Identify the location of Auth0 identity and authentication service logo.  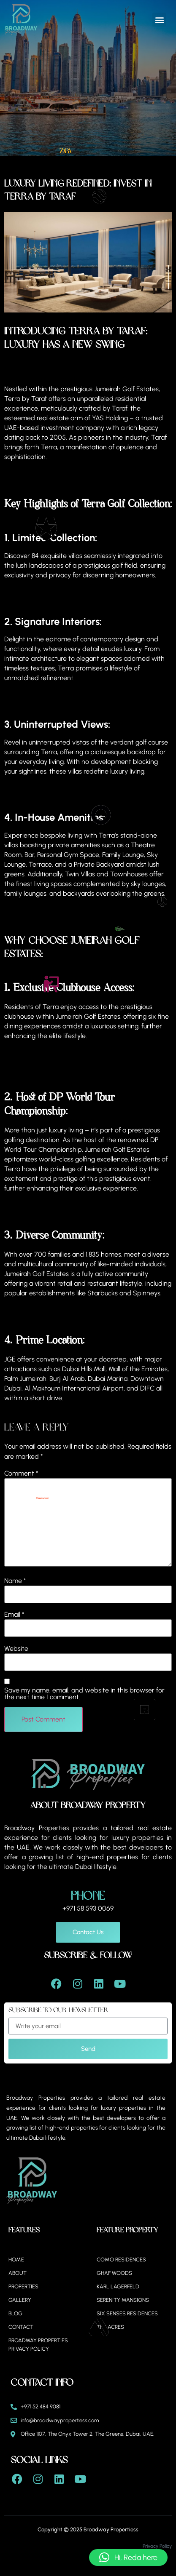
(46, 529).